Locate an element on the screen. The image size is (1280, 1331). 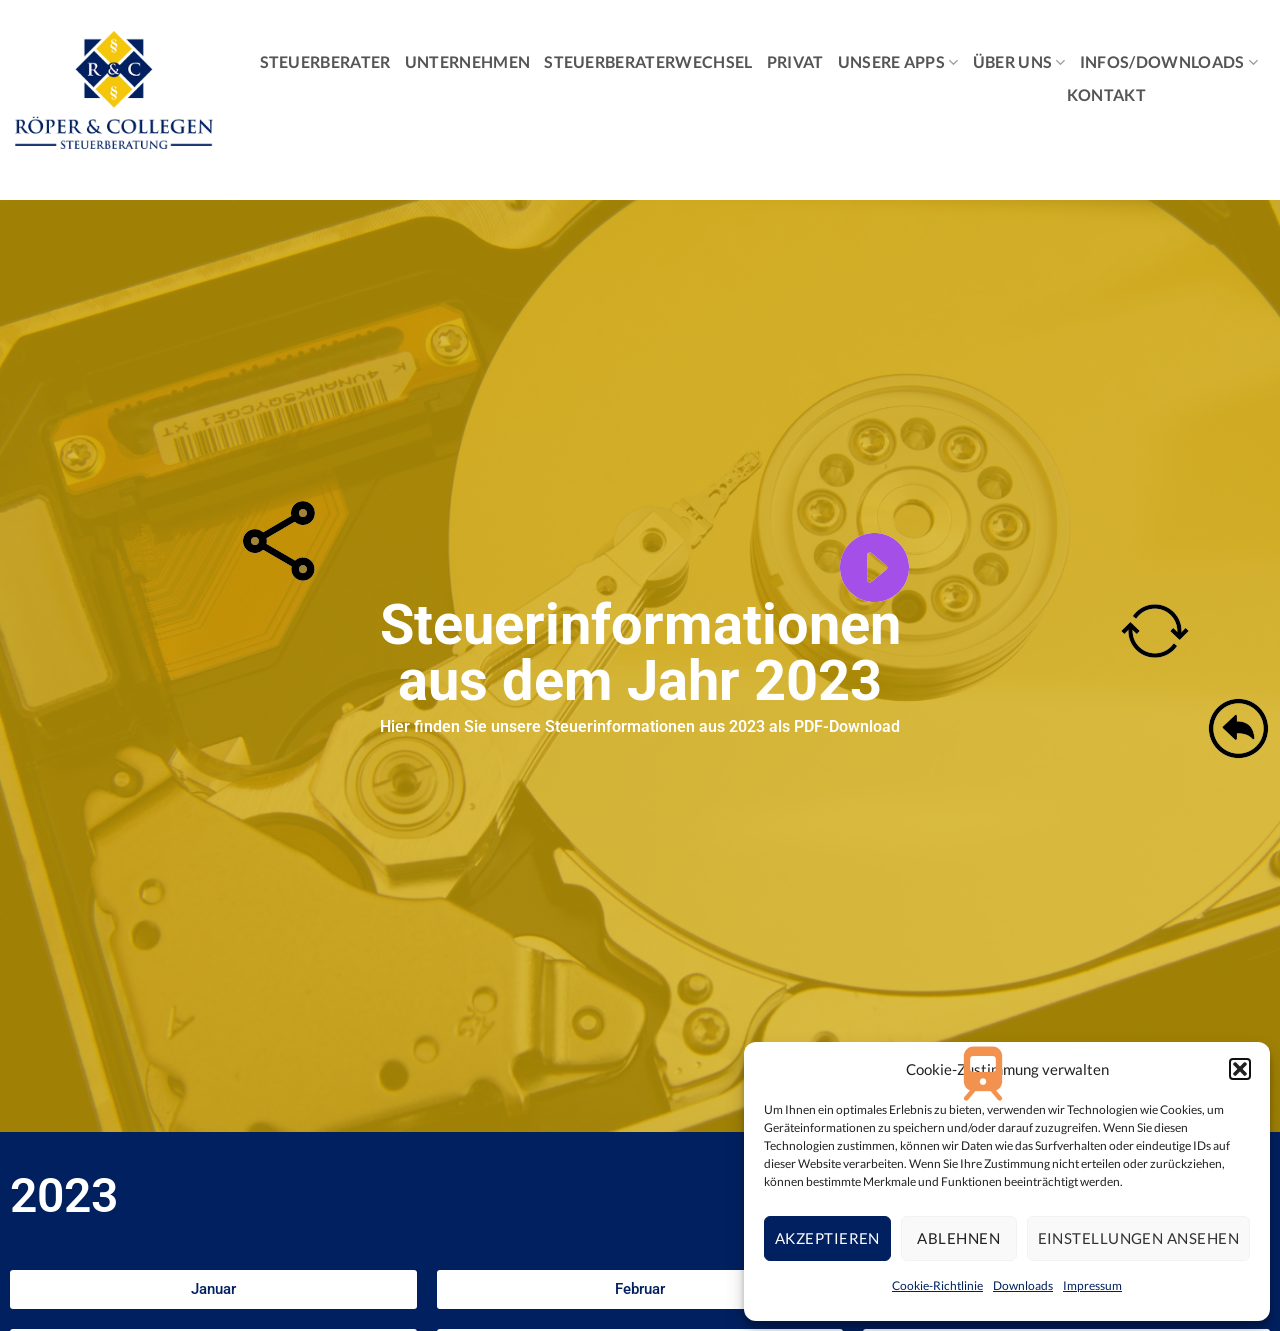
access train schedules or rail transit options is located at coordinates (983, 1072).